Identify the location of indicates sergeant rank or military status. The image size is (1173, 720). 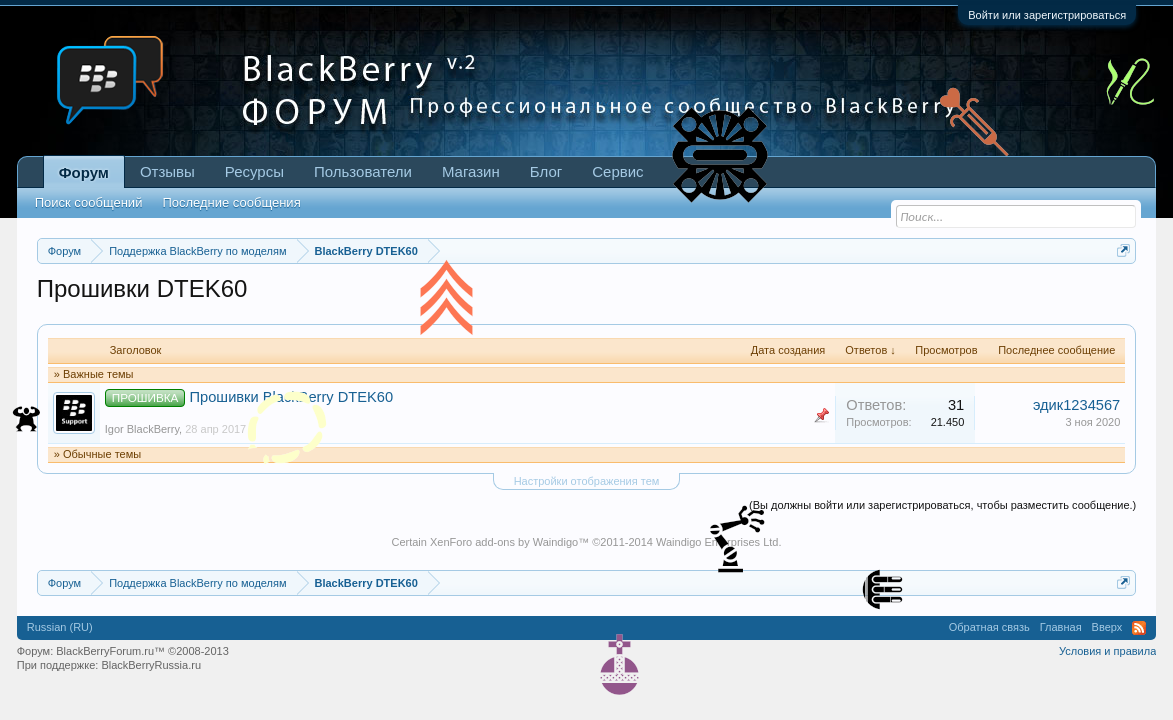
(446, 297).